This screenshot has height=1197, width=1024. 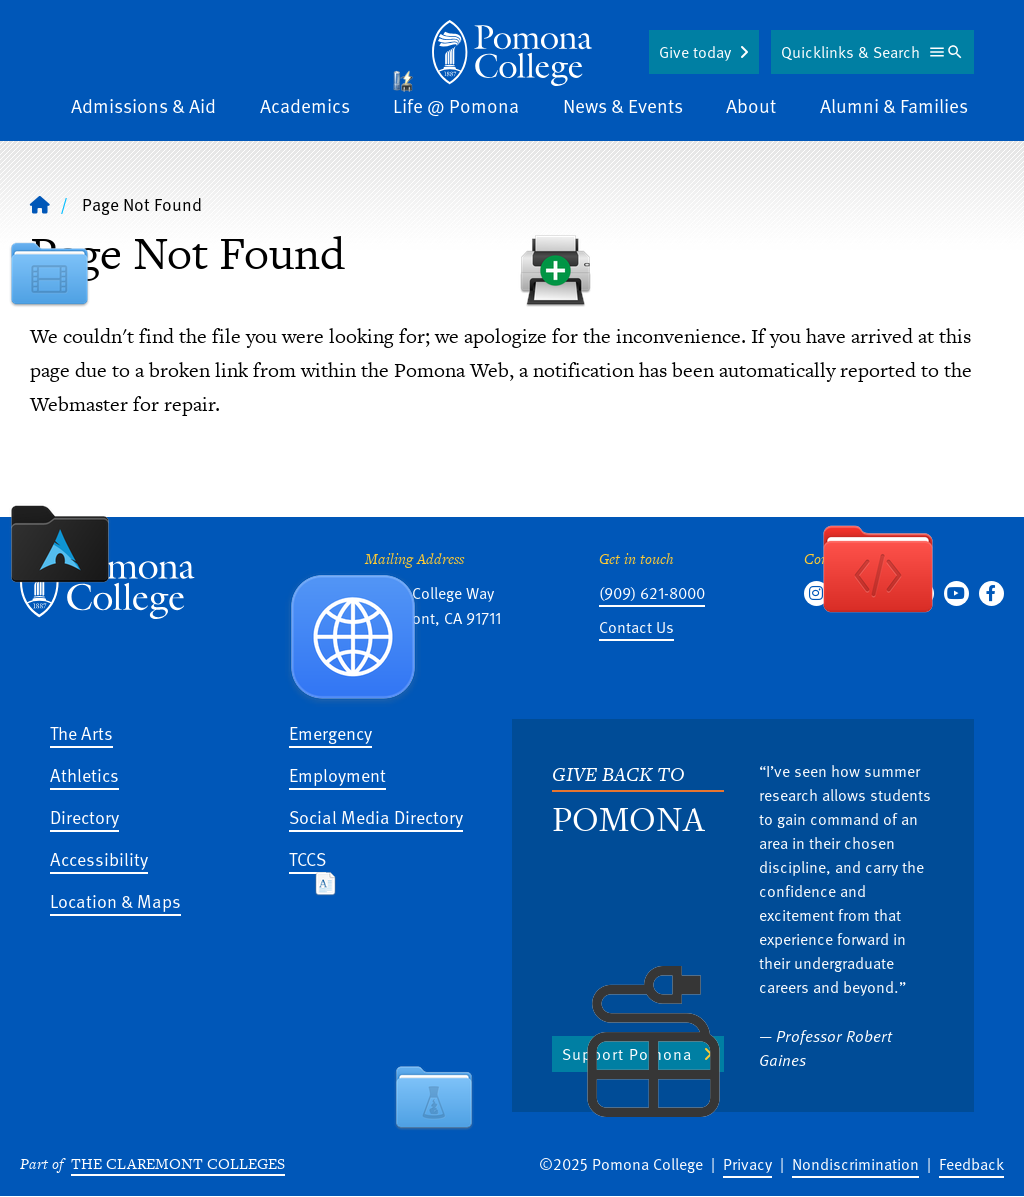 I want to click on add a new printer to your system, so click(x=555, y=270).